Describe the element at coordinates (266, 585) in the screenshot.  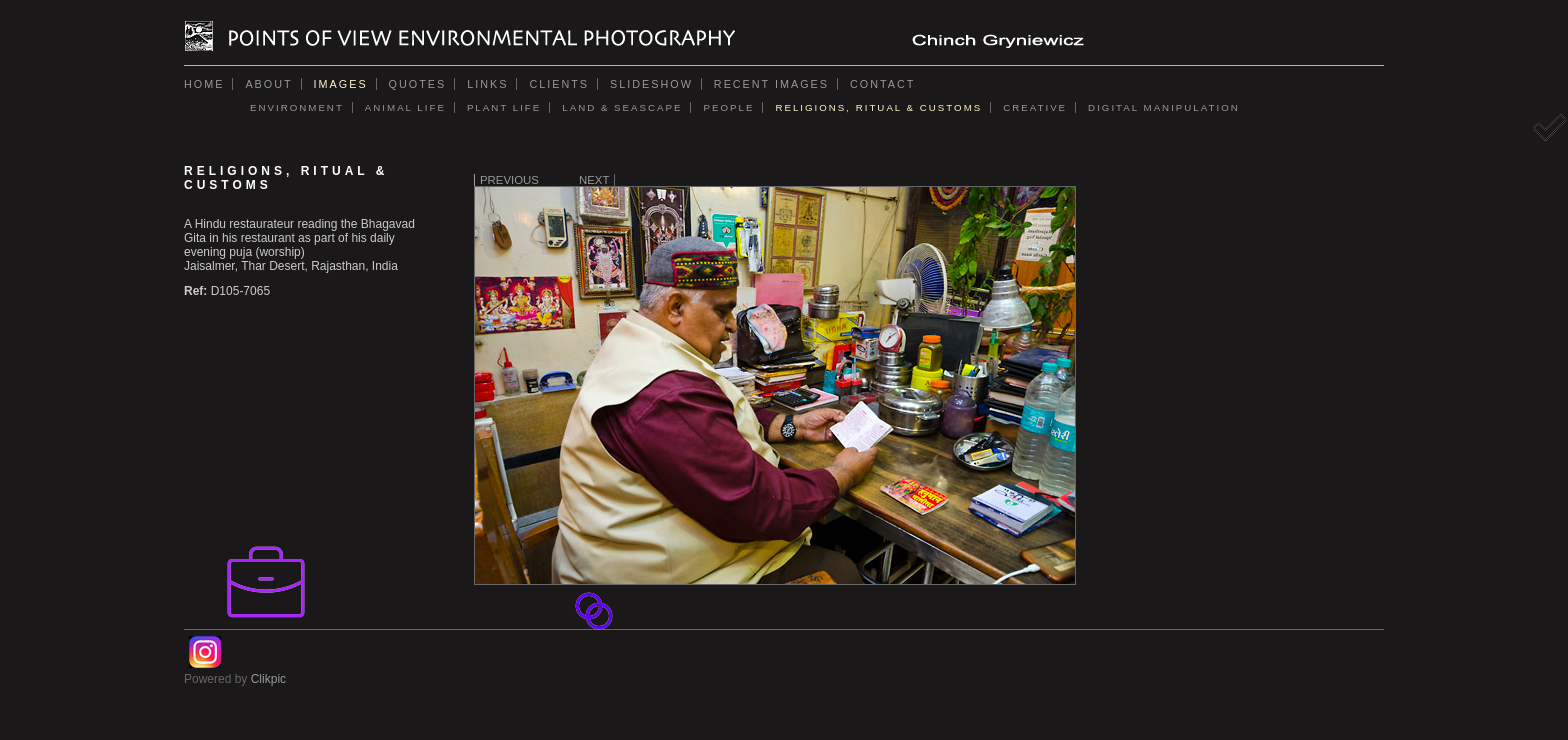
I see `access work or business-related content` at that location.